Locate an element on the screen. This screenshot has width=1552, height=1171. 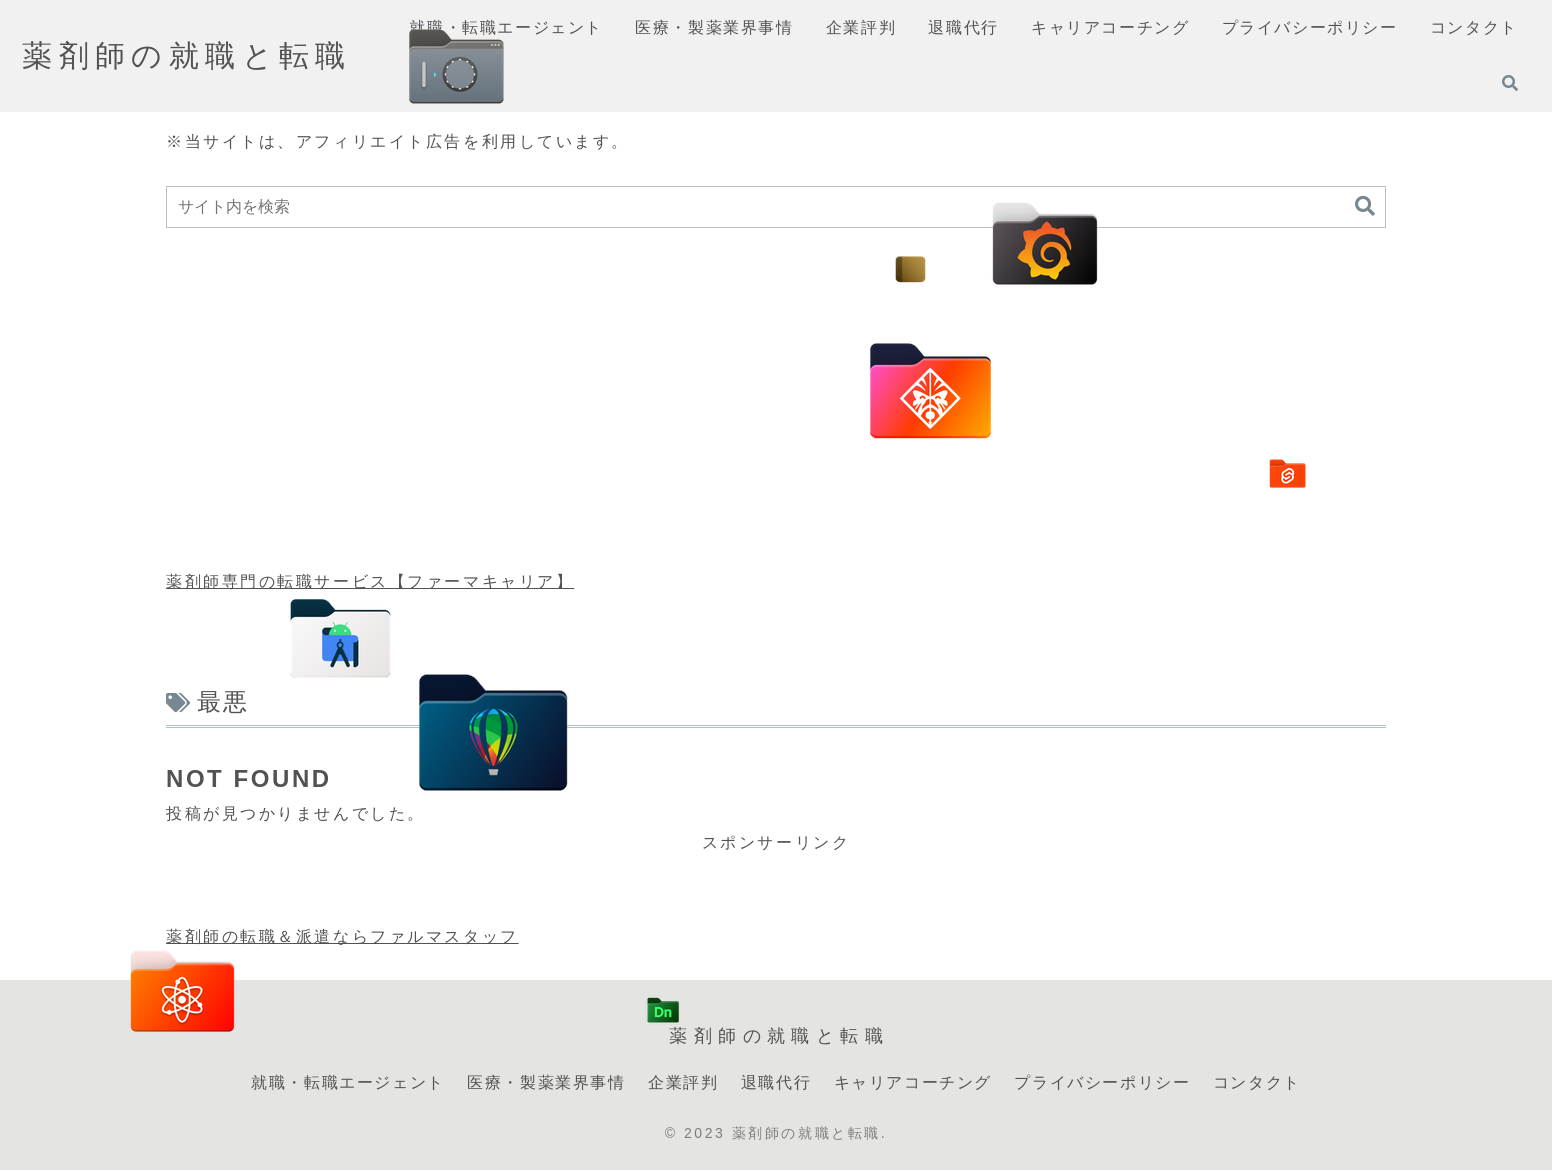
open folder containing Adobe Dimension project files is located at coordinates (663, 1011).